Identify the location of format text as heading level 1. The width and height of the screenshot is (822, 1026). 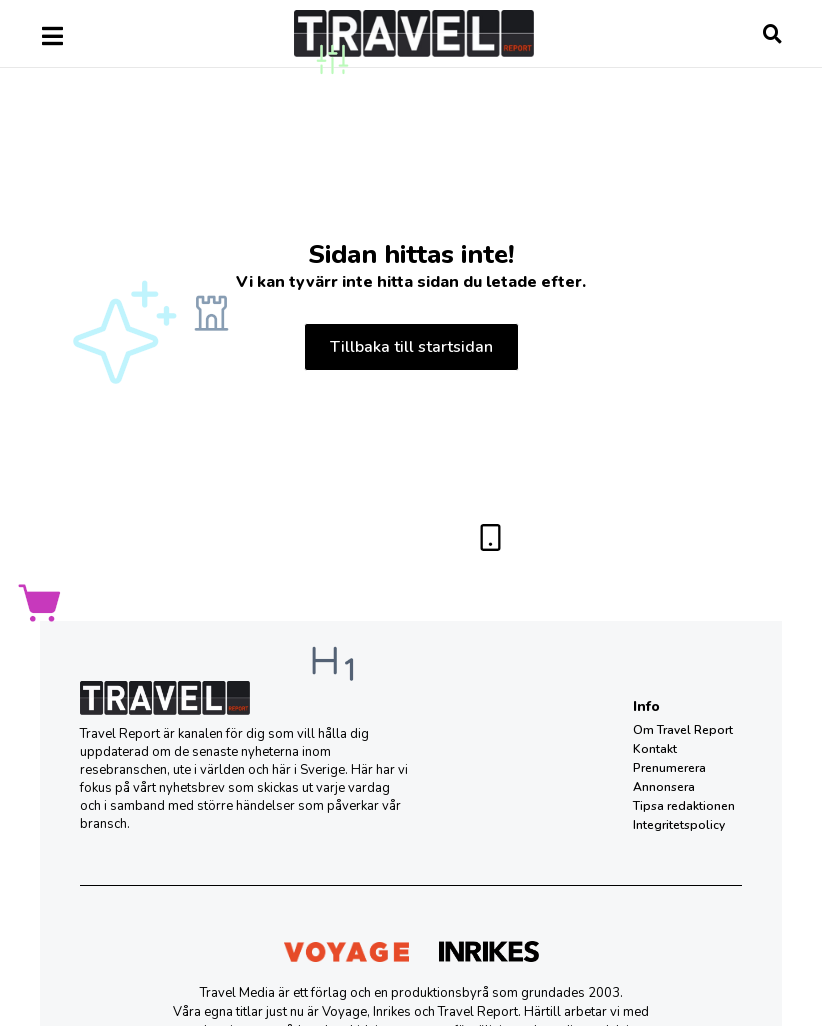
(332, 663).